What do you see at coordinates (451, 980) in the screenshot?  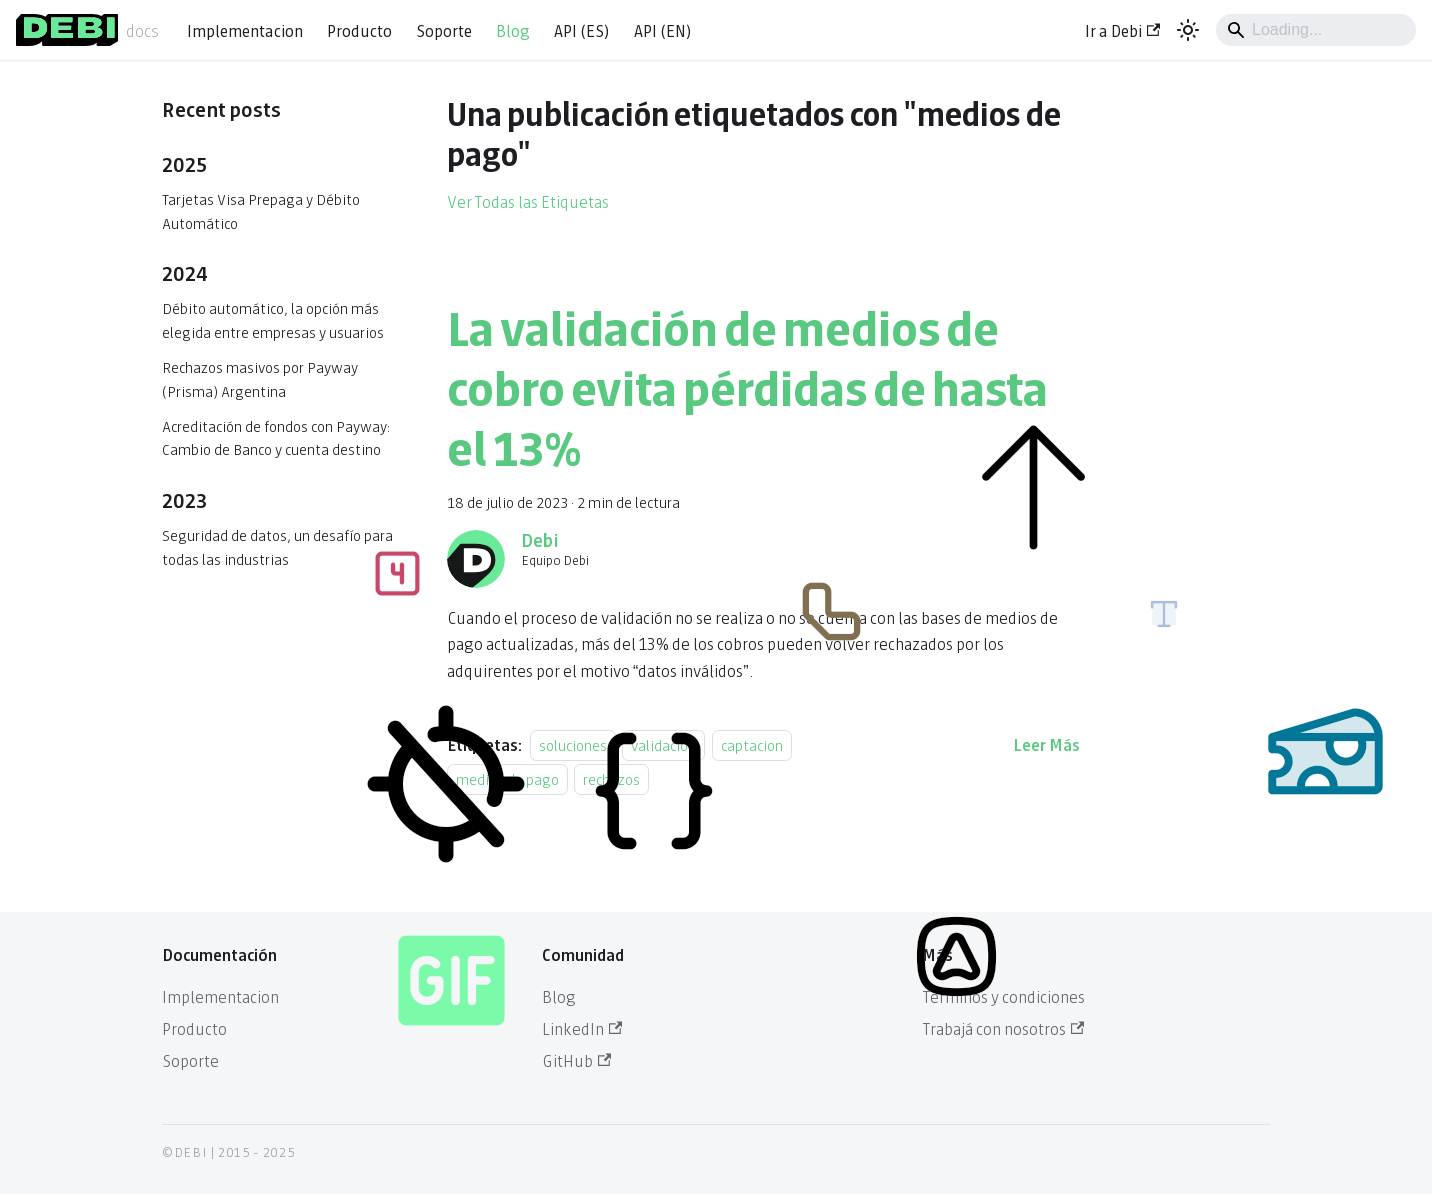 I see `insert a GIF into your message` at bounding box center [451, 980].